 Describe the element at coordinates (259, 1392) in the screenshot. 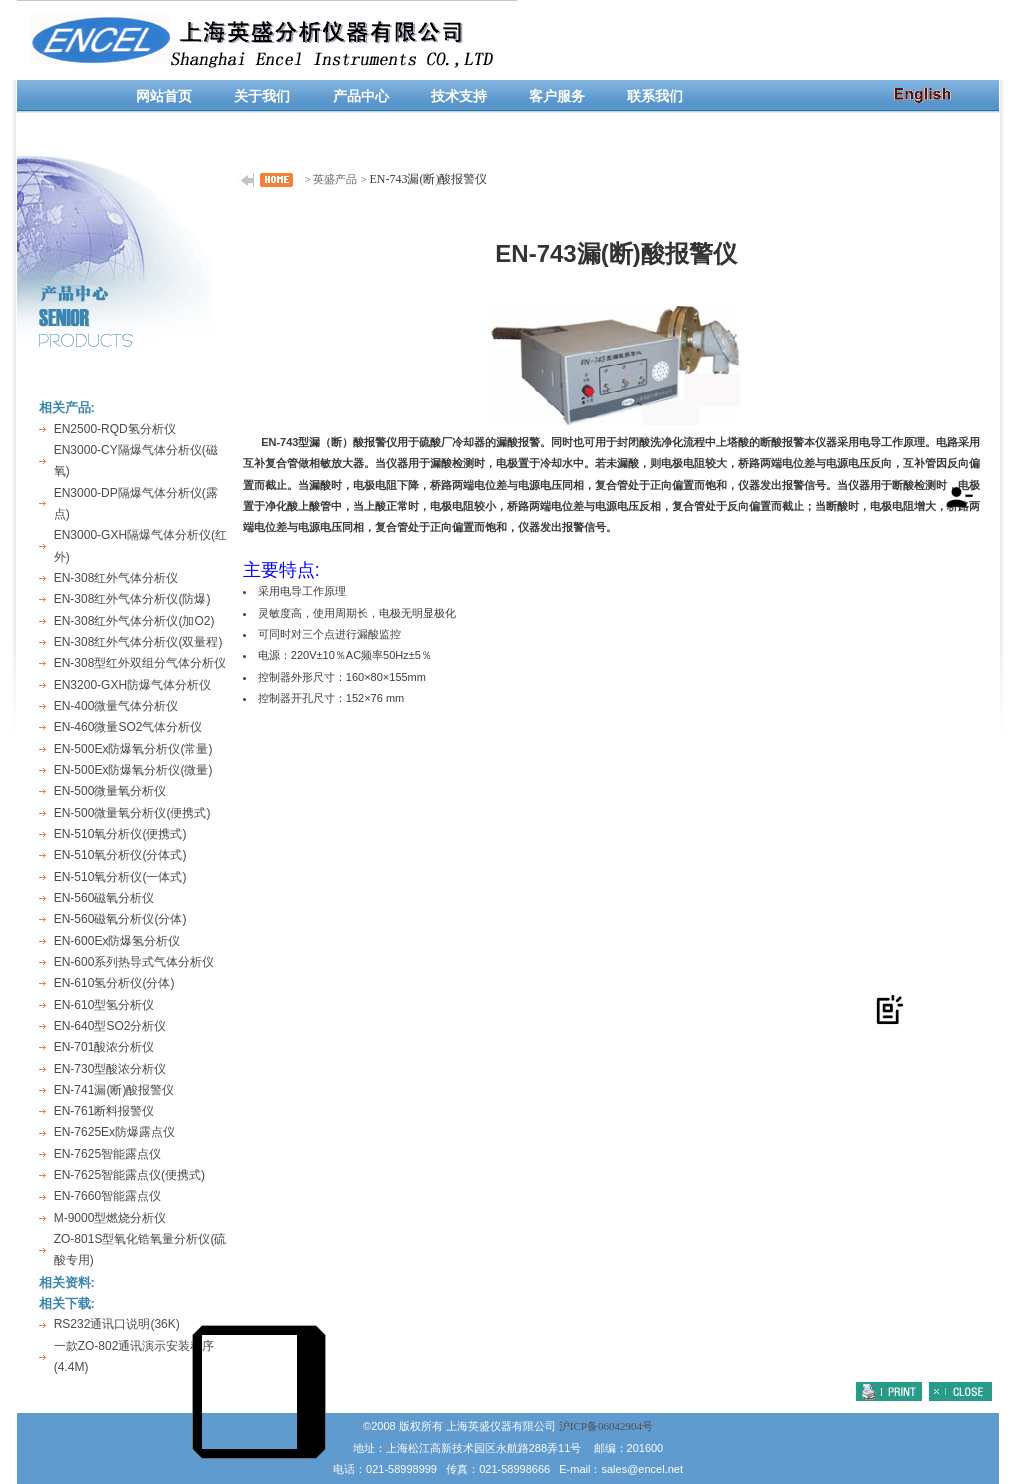

I see `move activity bar to the right side of the layout` at that location.